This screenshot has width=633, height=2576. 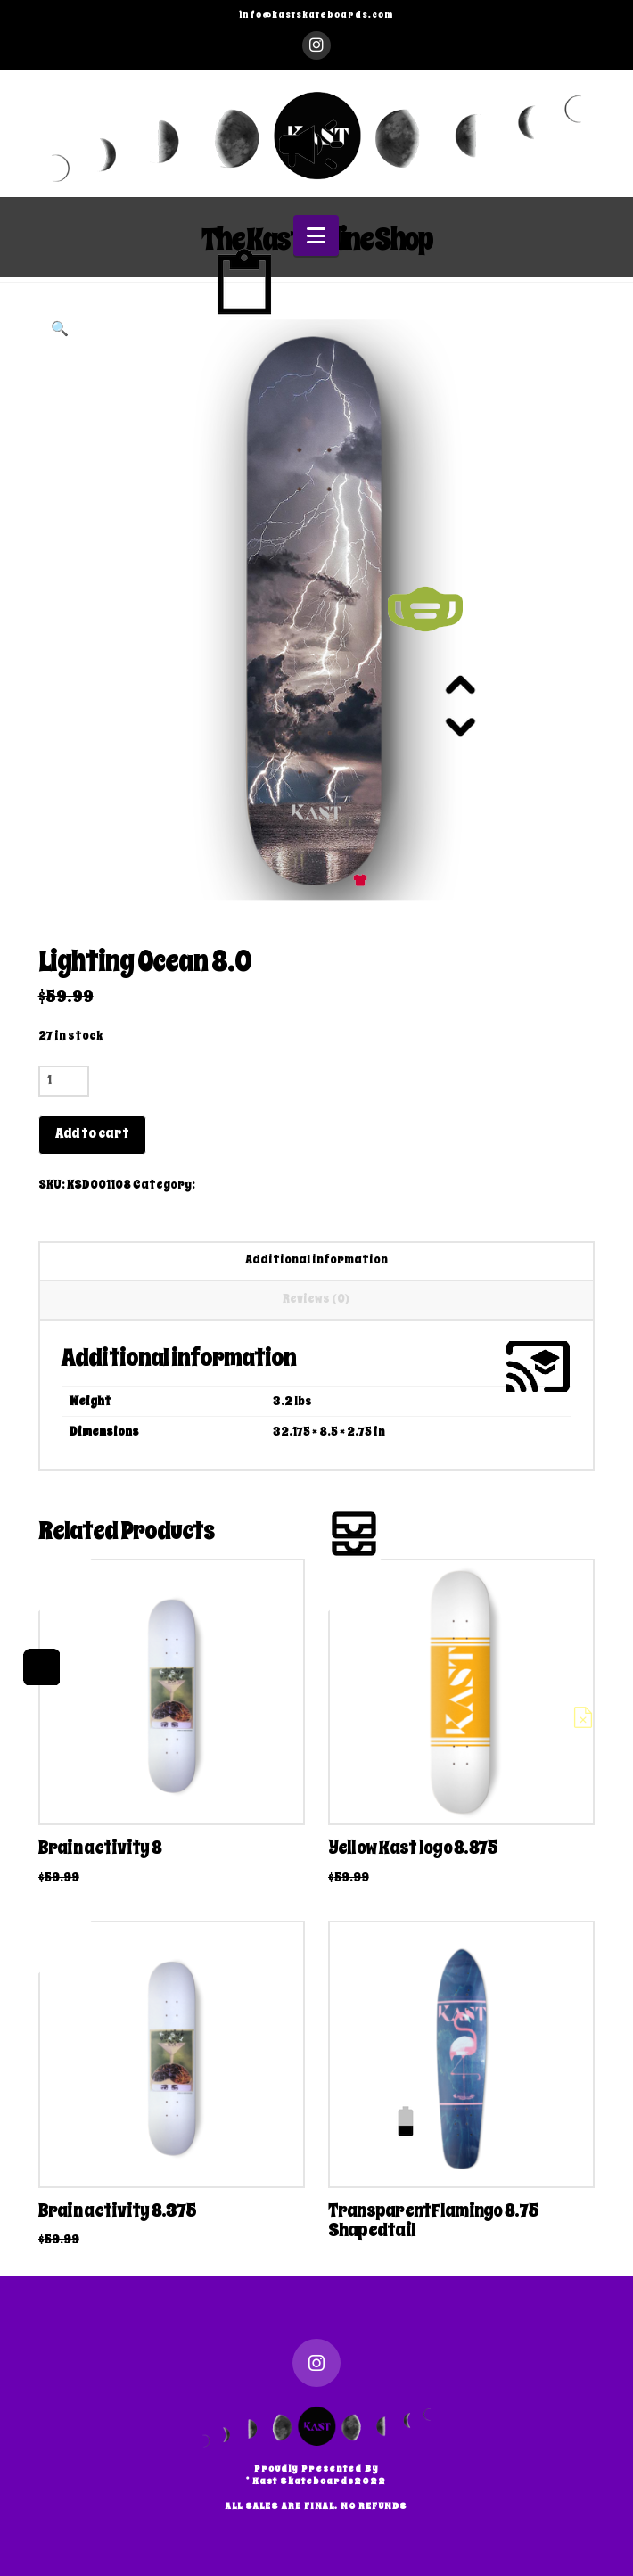 What do you see at coordinates (42, 1667) in the screenshot?
I see `stop media playback` at bounding box center [42, 1667].